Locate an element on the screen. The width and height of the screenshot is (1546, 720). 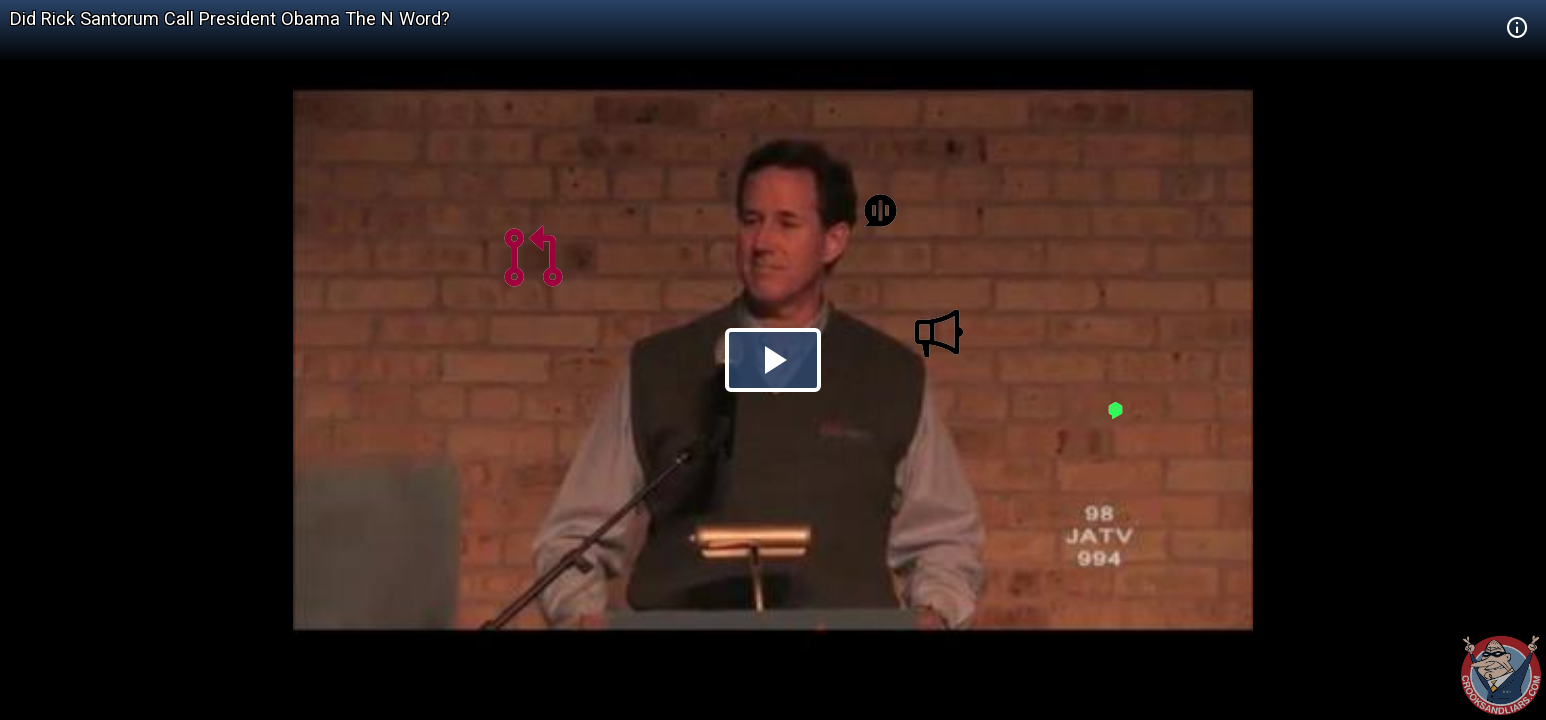
view or create a git pull request is located at coordinates (533, 257).